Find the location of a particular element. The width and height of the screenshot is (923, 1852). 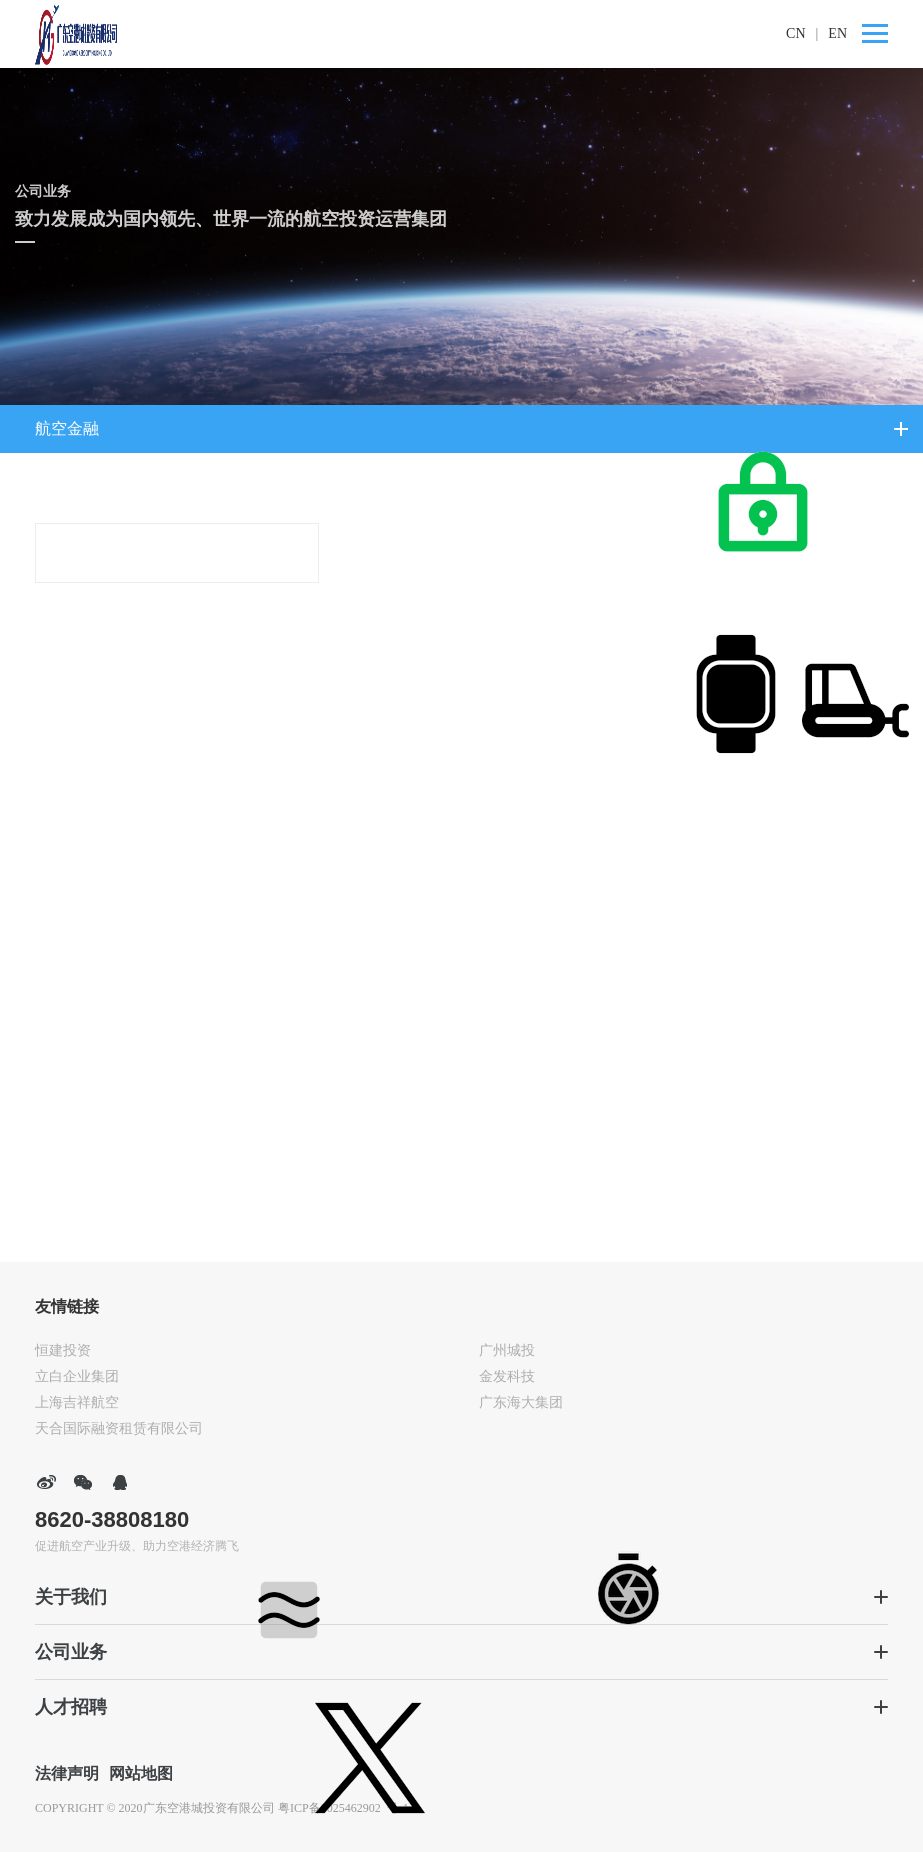

access smartwatch settings or companion app is located at coordinates (736, 694).